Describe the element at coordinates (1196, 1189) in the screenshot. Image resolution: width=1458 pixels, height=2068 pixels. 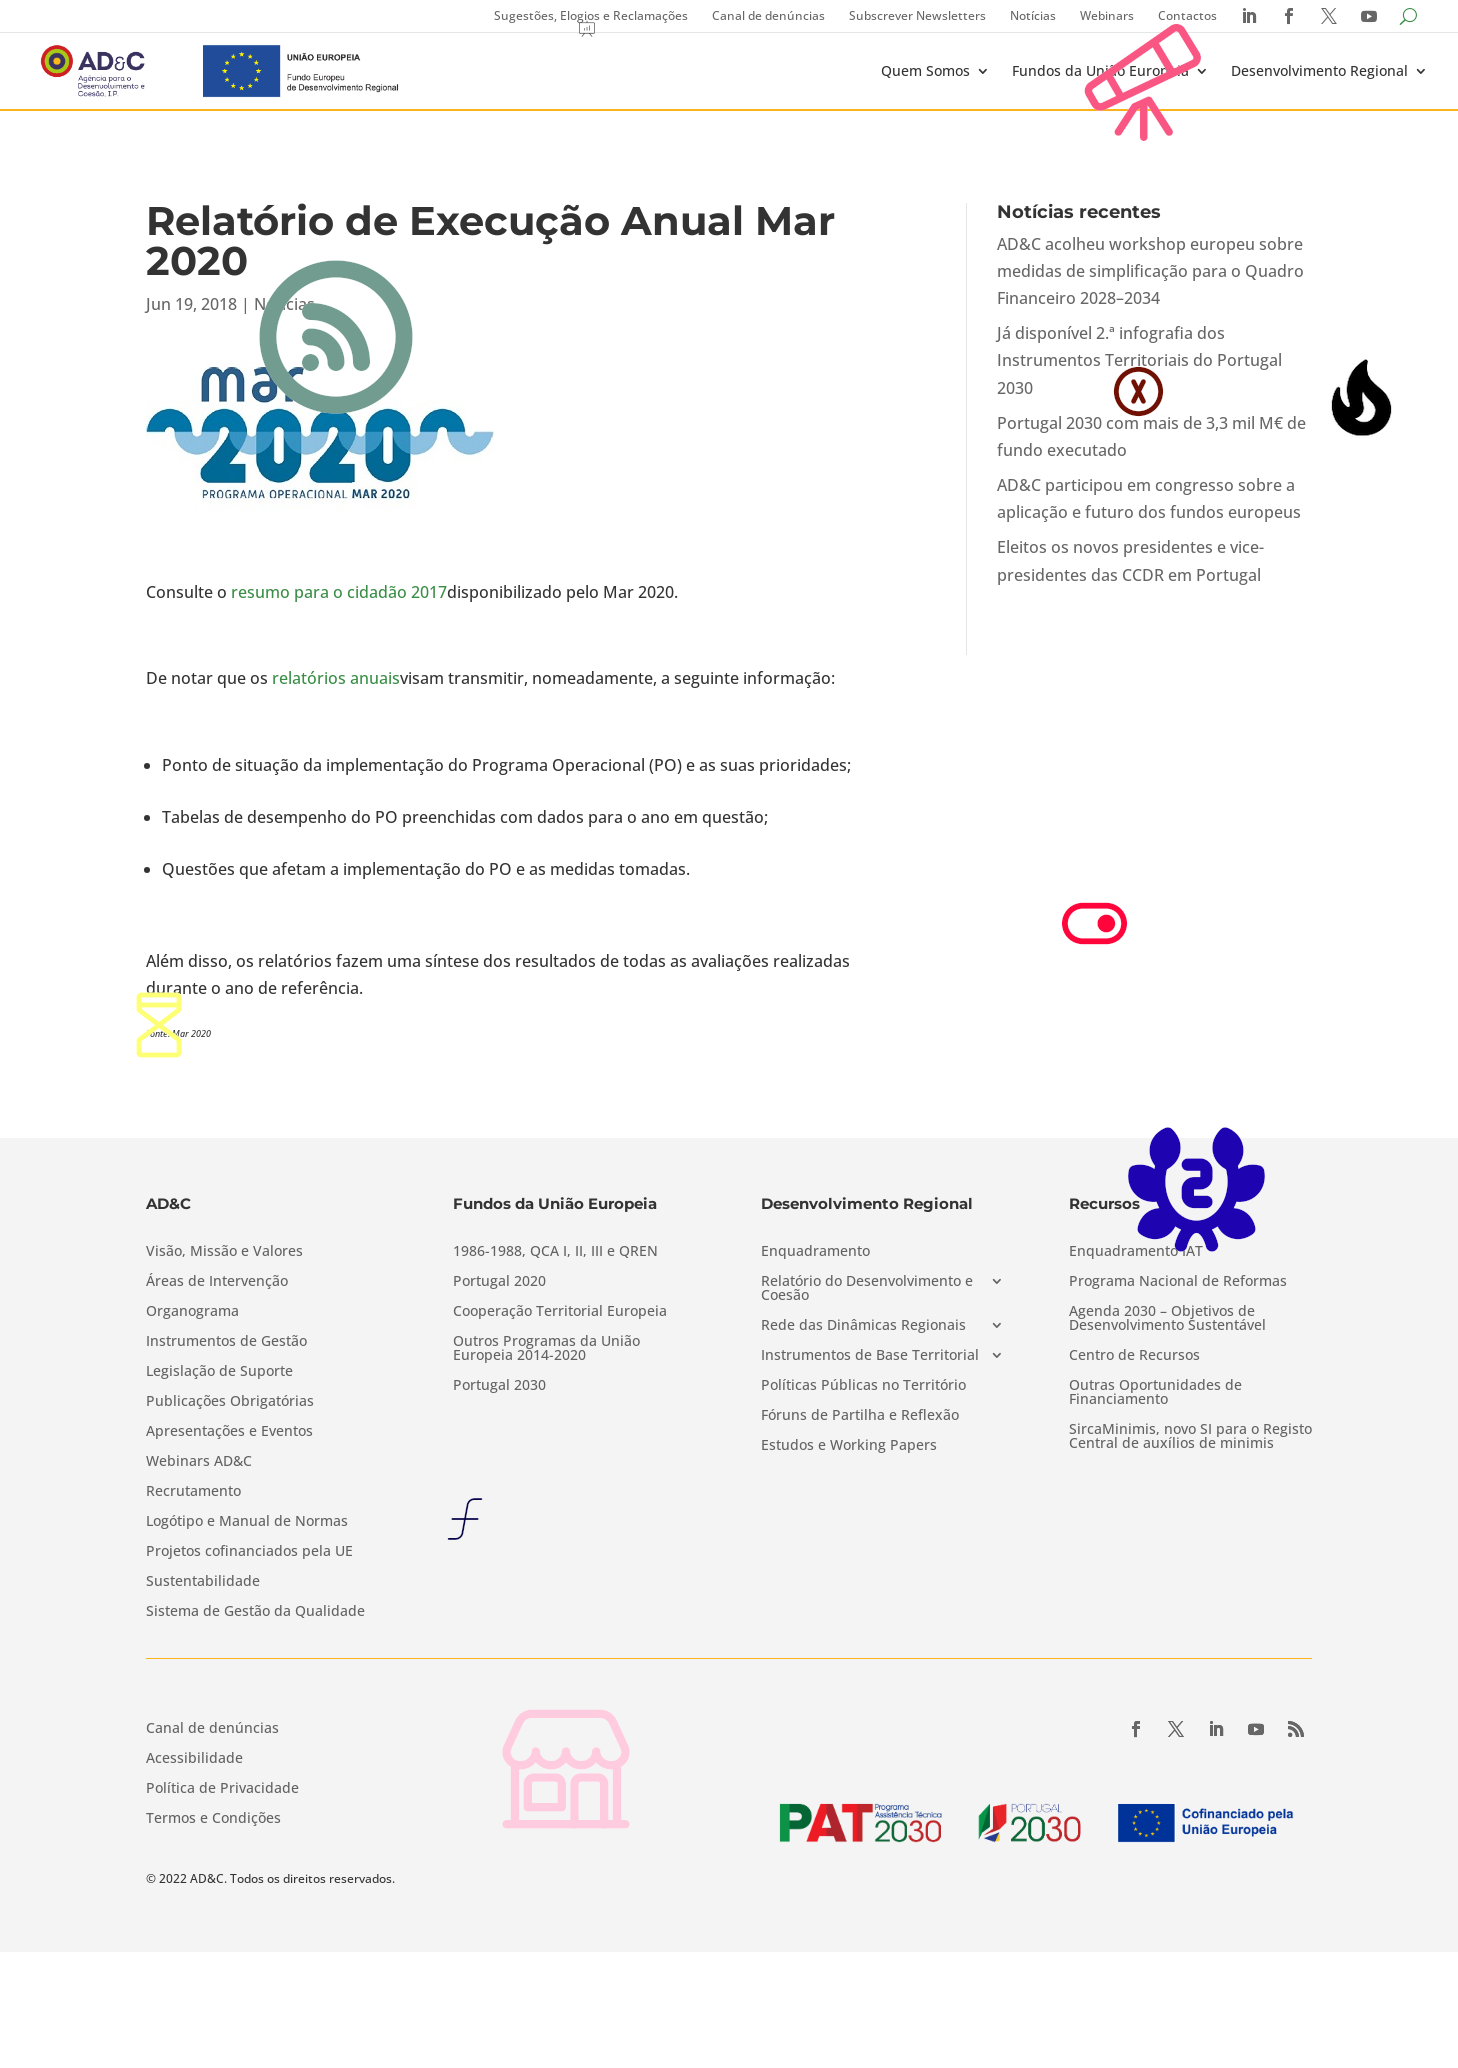
I see `view achievements or awards` at that location.